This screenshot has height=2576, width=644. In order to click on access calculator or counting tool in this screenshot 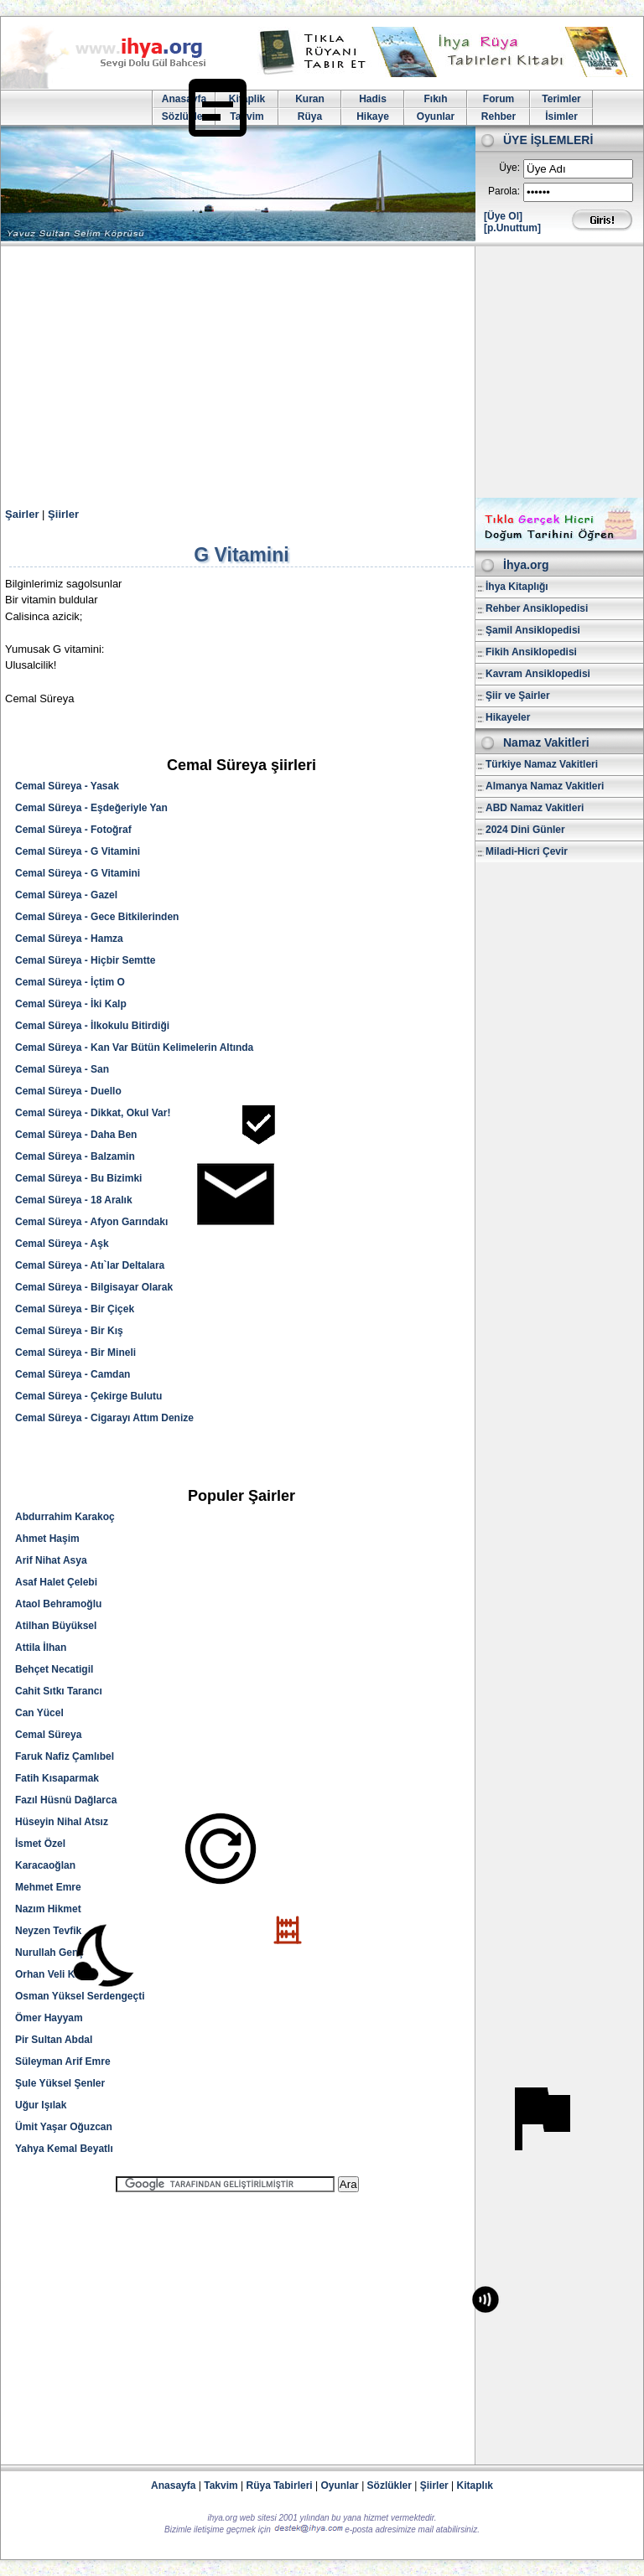, I will do `click(288, 1930)`.